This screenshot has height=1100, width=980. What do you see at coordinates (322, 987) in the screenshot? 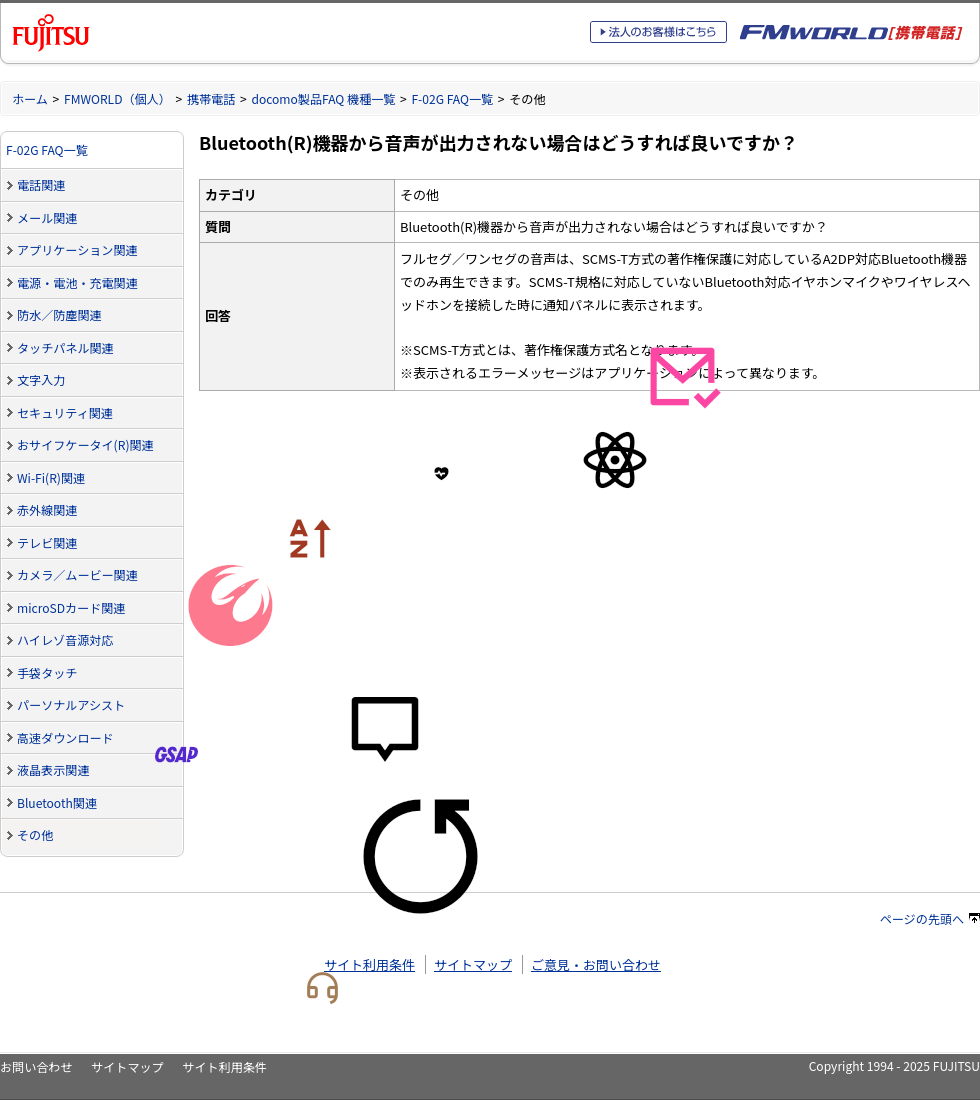
I see `contact customer support` at bounding box center [322, 987].